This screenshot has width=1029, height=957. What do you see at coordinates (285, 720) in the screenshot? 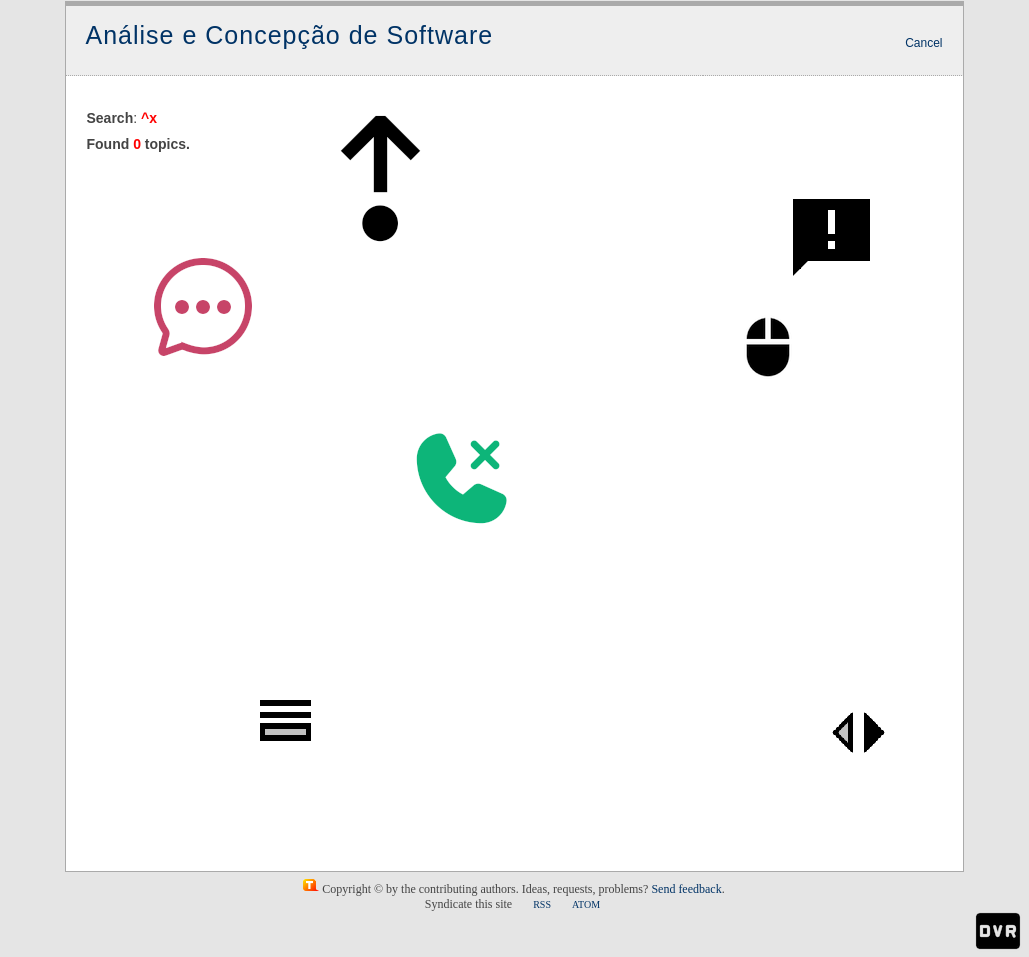
I see `split view horizontally` at bounding box center [285, 720].